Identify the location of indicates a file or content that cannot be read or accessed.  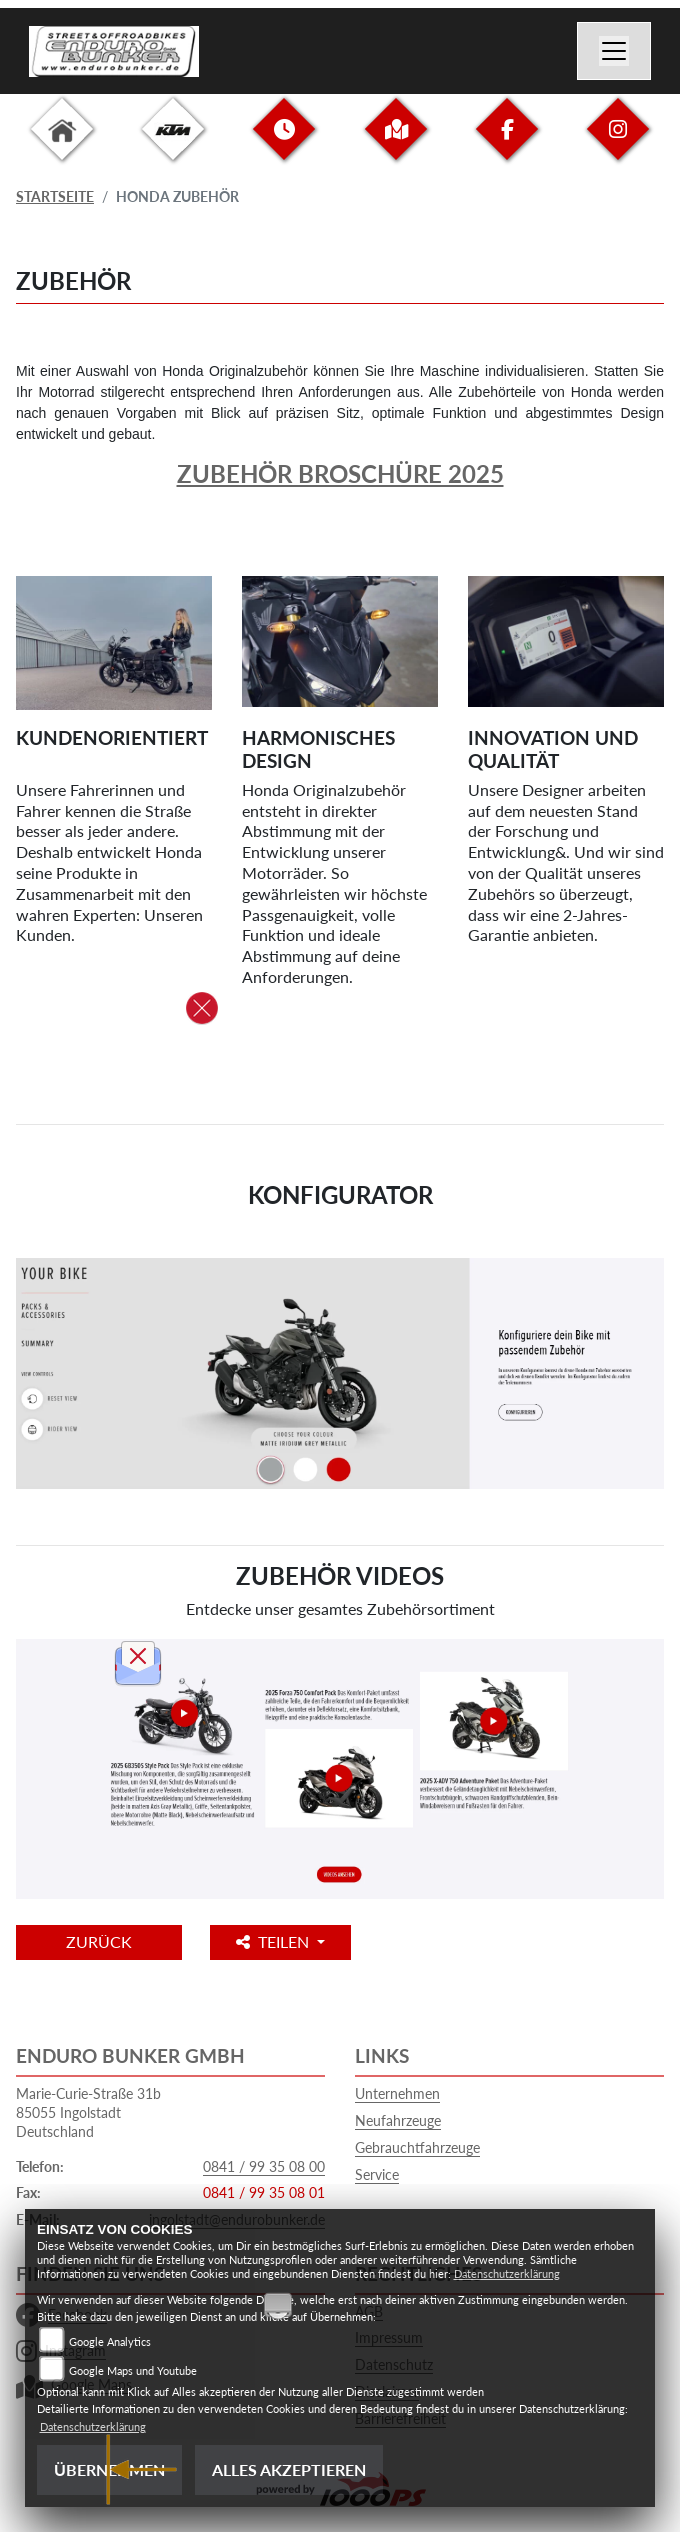
(202, 1008).